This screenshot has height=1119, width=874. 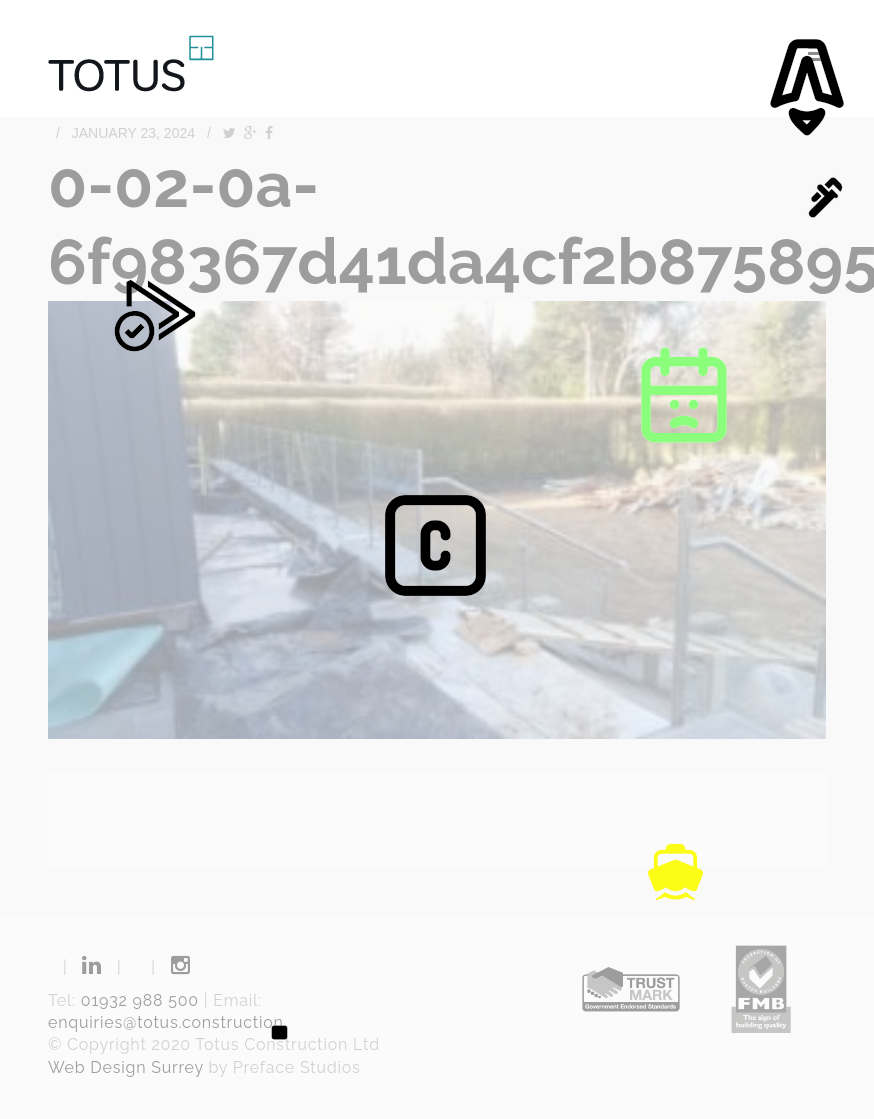 What do you see at coordinates (279, 1032) in the screenshot?
I see `crop image to 5:4 aspect ratio` at bounding box center [279, 1032].